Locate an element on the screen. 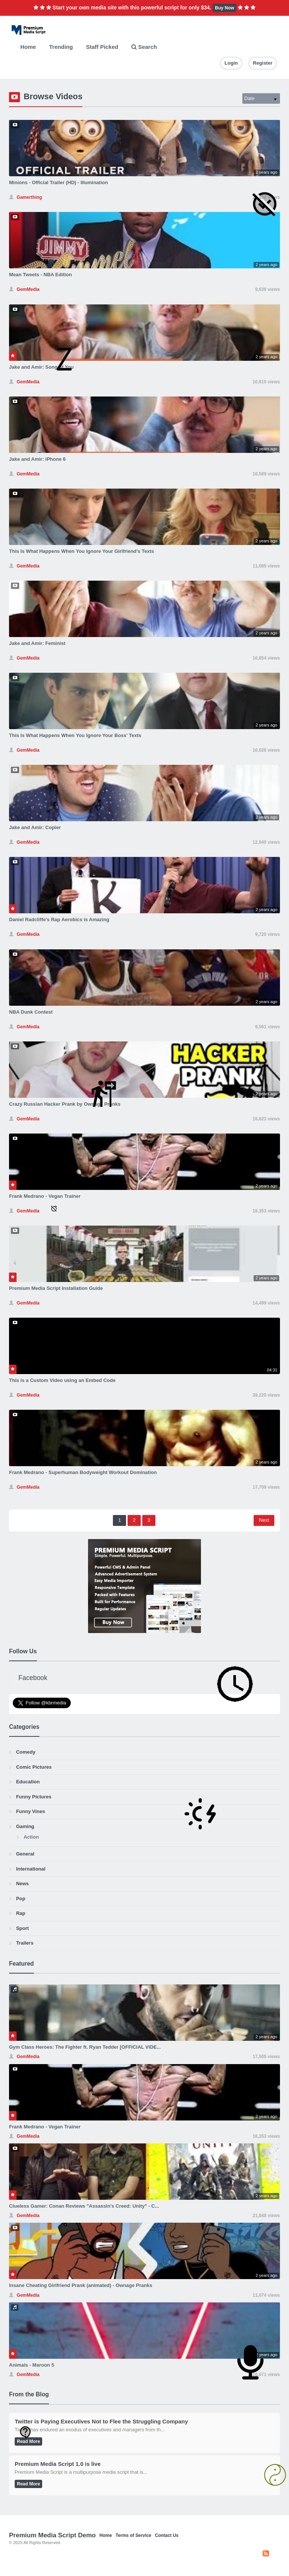 The width and height of the screenshot is (289, 2576). tap to start voice input is located at coordinates (250, 2363).